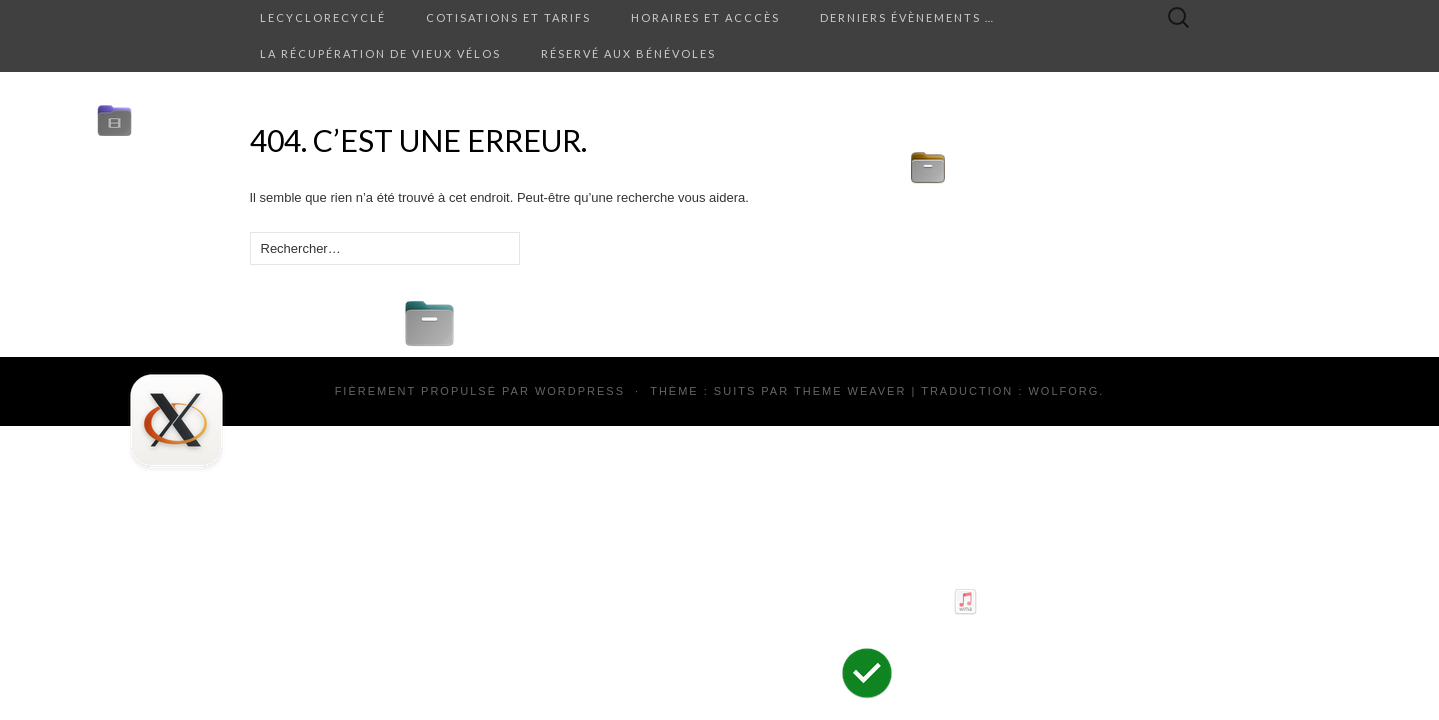 Image resolution: width=1439 pixels, height=720 pixels. Describe the element at coordinates (867, 673) in the screenshot. I see `confirm or apply changes` at that location.